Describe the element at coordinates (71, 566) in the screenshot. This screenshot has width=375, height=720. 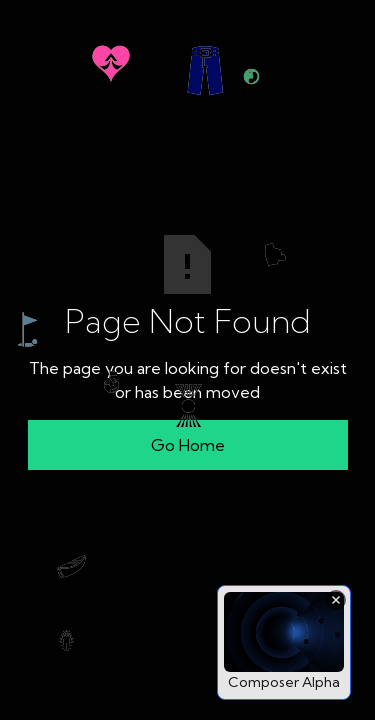
I see `access canoe or kayak rental options` at that location.